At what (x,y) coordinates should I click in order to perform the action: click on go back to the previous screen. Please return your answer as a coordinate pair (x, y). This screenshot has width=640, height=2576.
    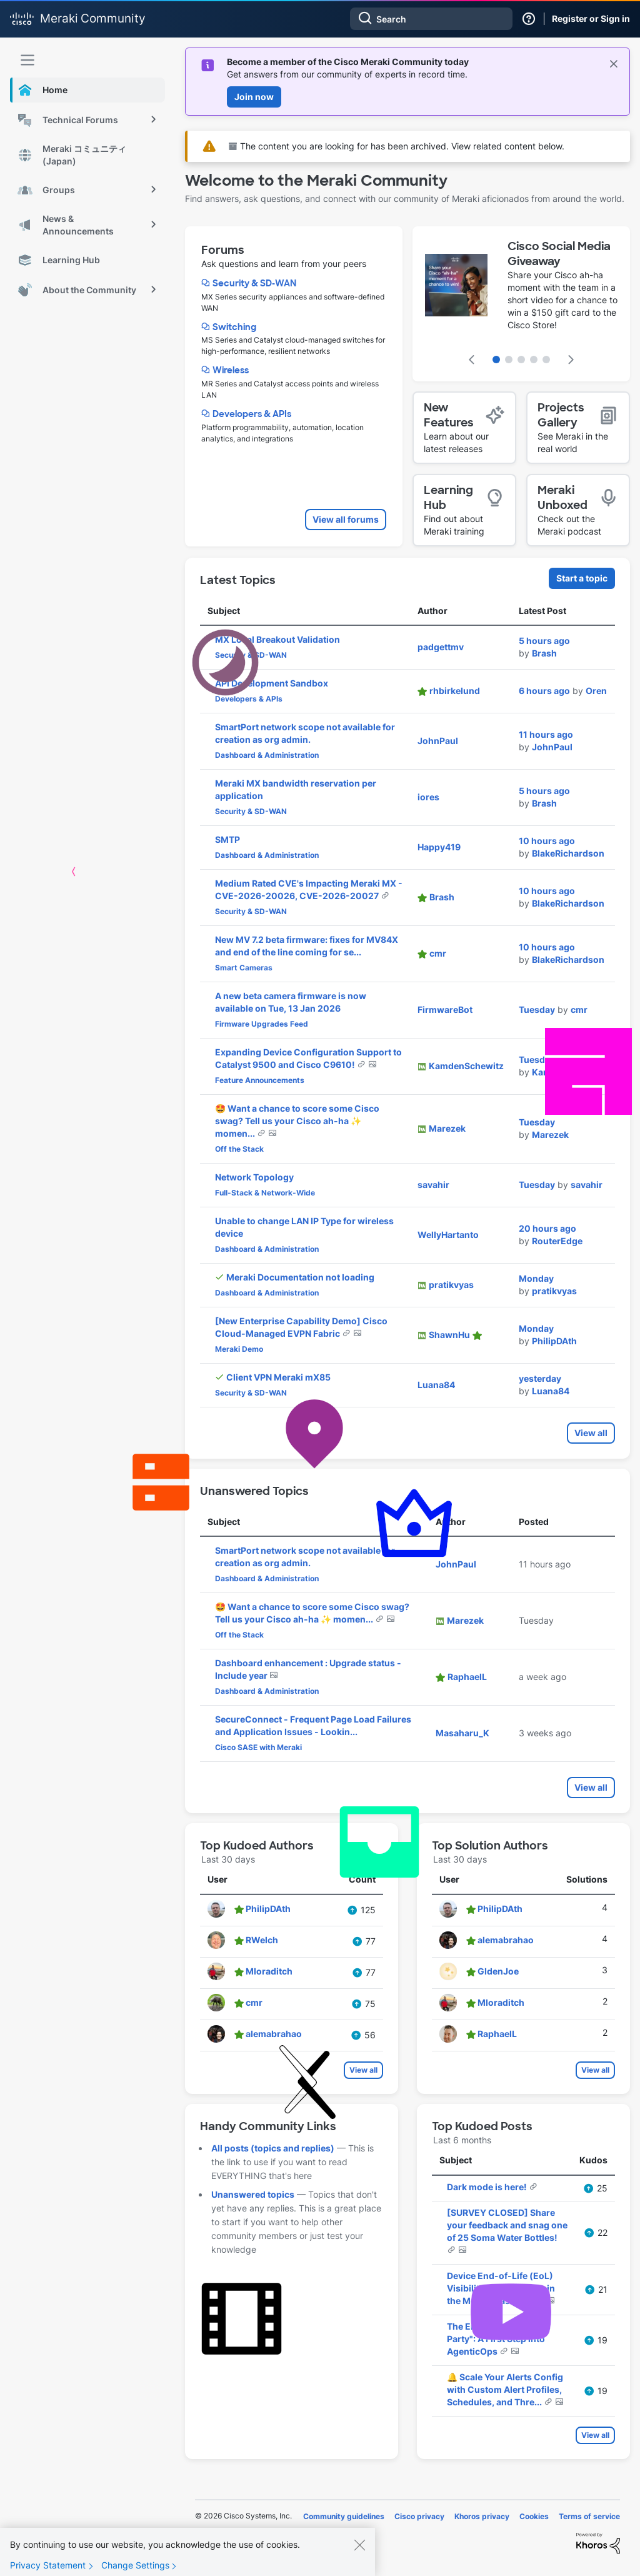
    Looking at the image, I should click on (74, 872).